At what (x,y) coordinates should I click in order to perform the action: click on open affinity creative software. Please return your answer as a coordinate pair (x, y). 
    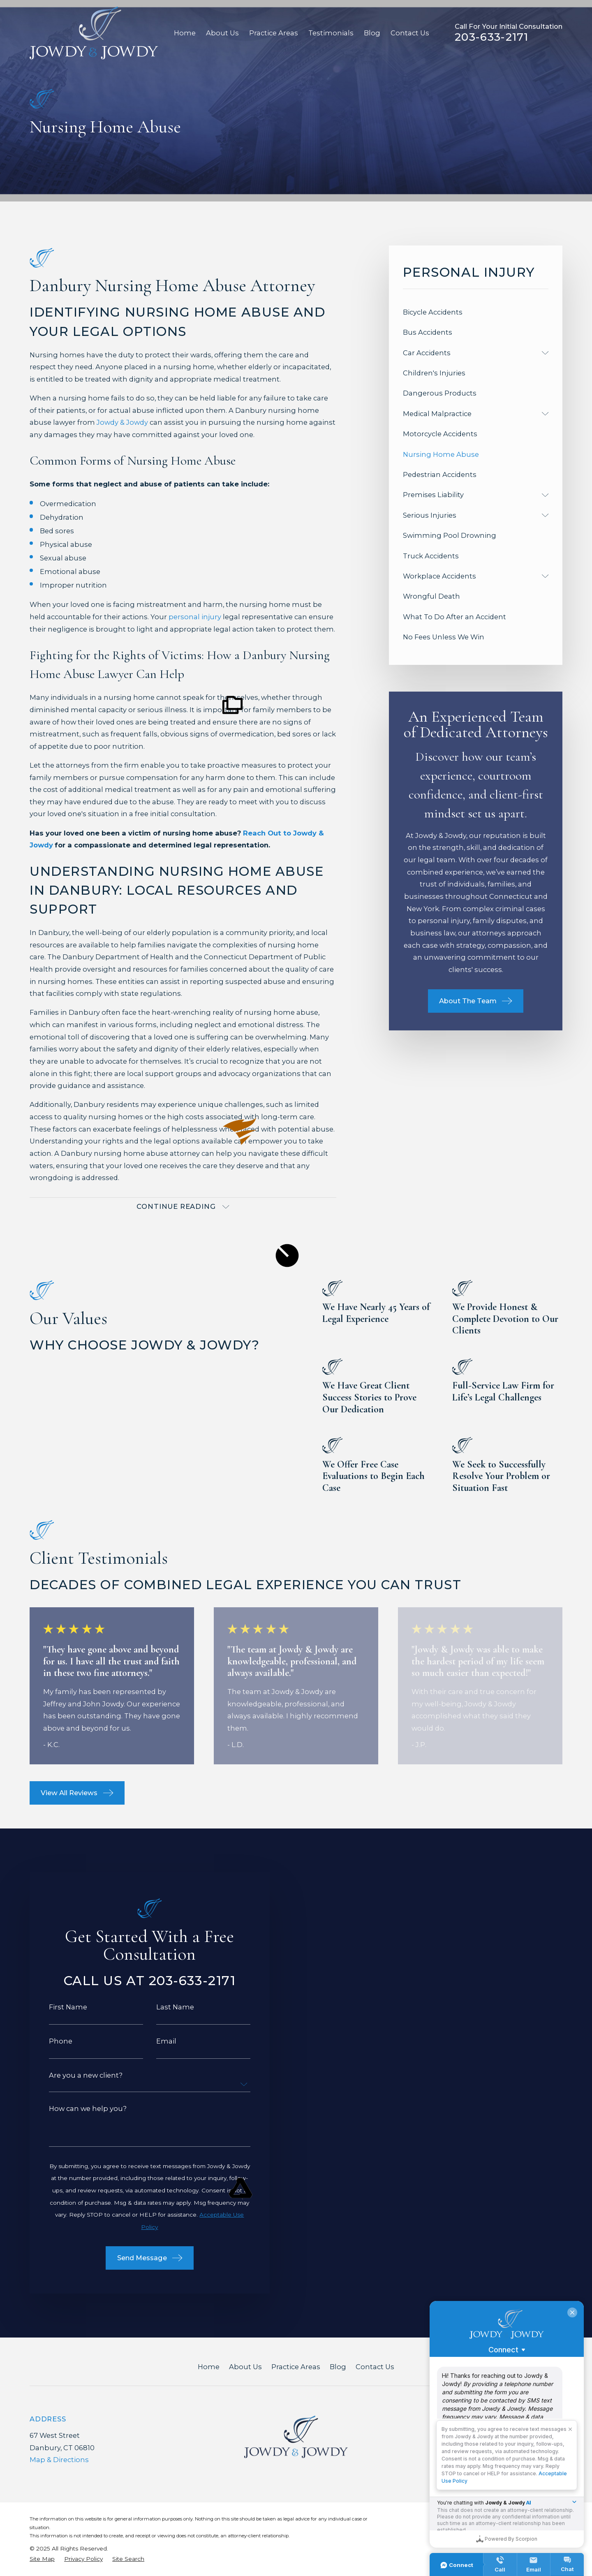
    Looking at the image, I should click on (240, 2189).